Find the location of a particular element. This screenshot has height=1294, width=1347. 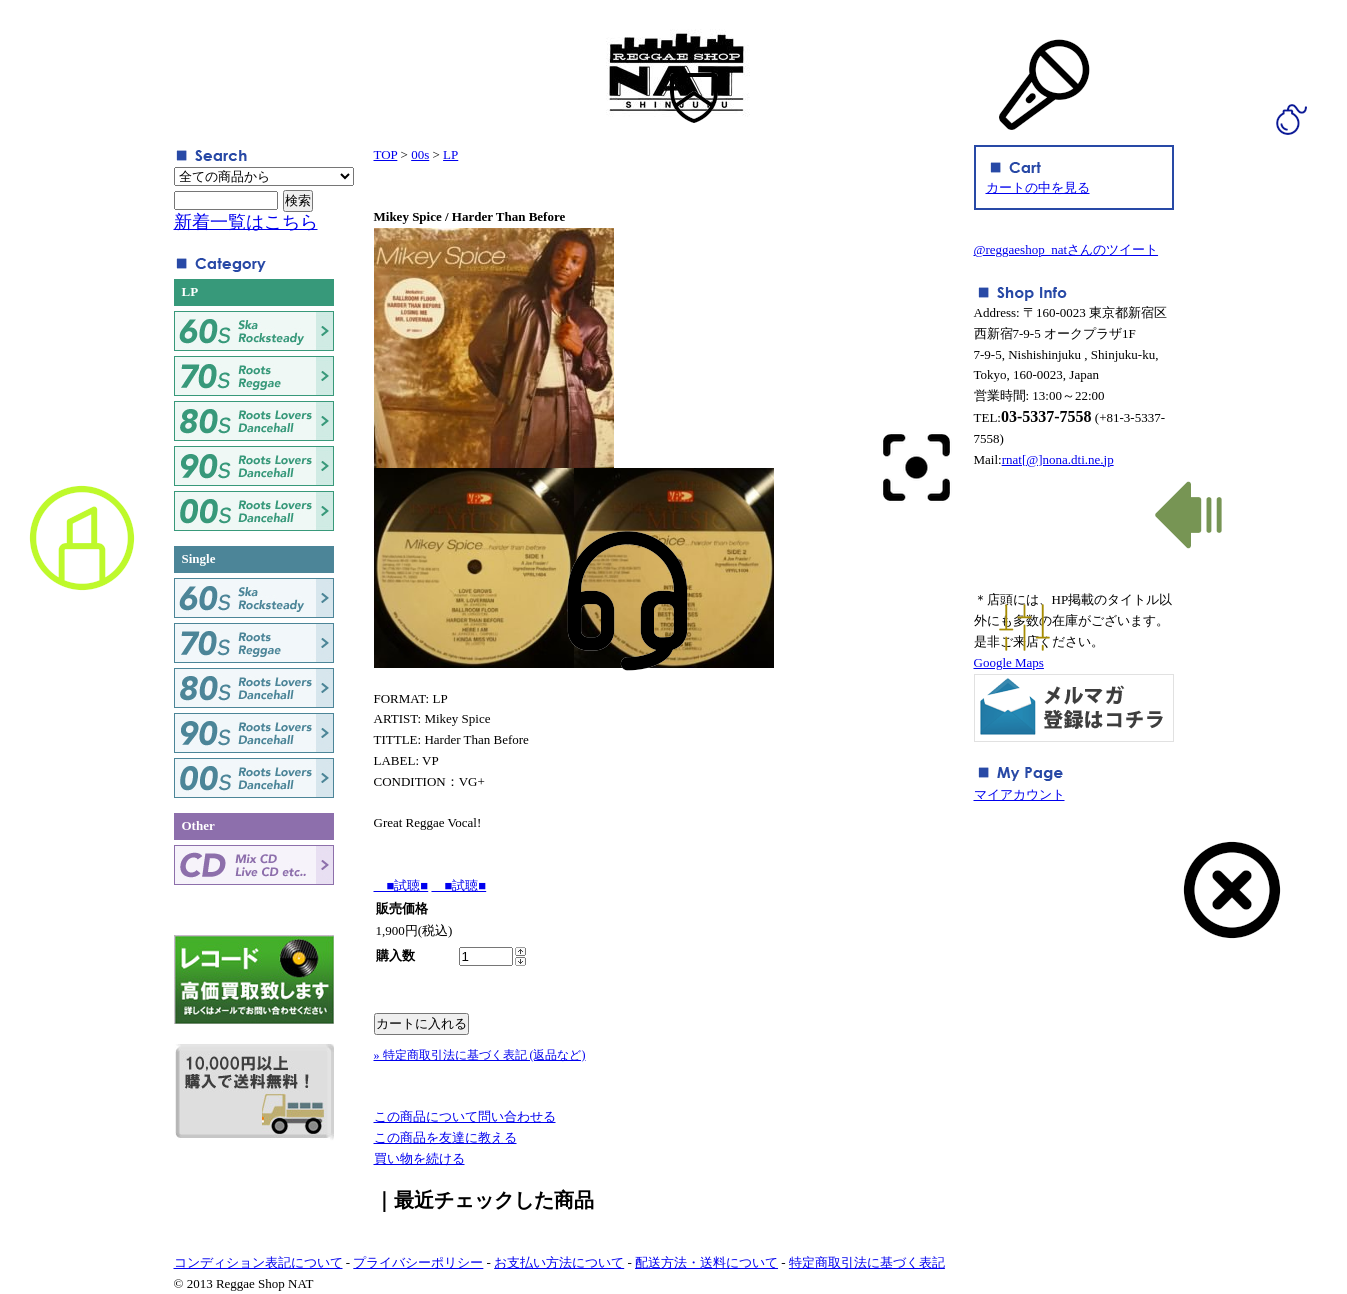

go back multiple steps is located at coordinates (1191, 515).